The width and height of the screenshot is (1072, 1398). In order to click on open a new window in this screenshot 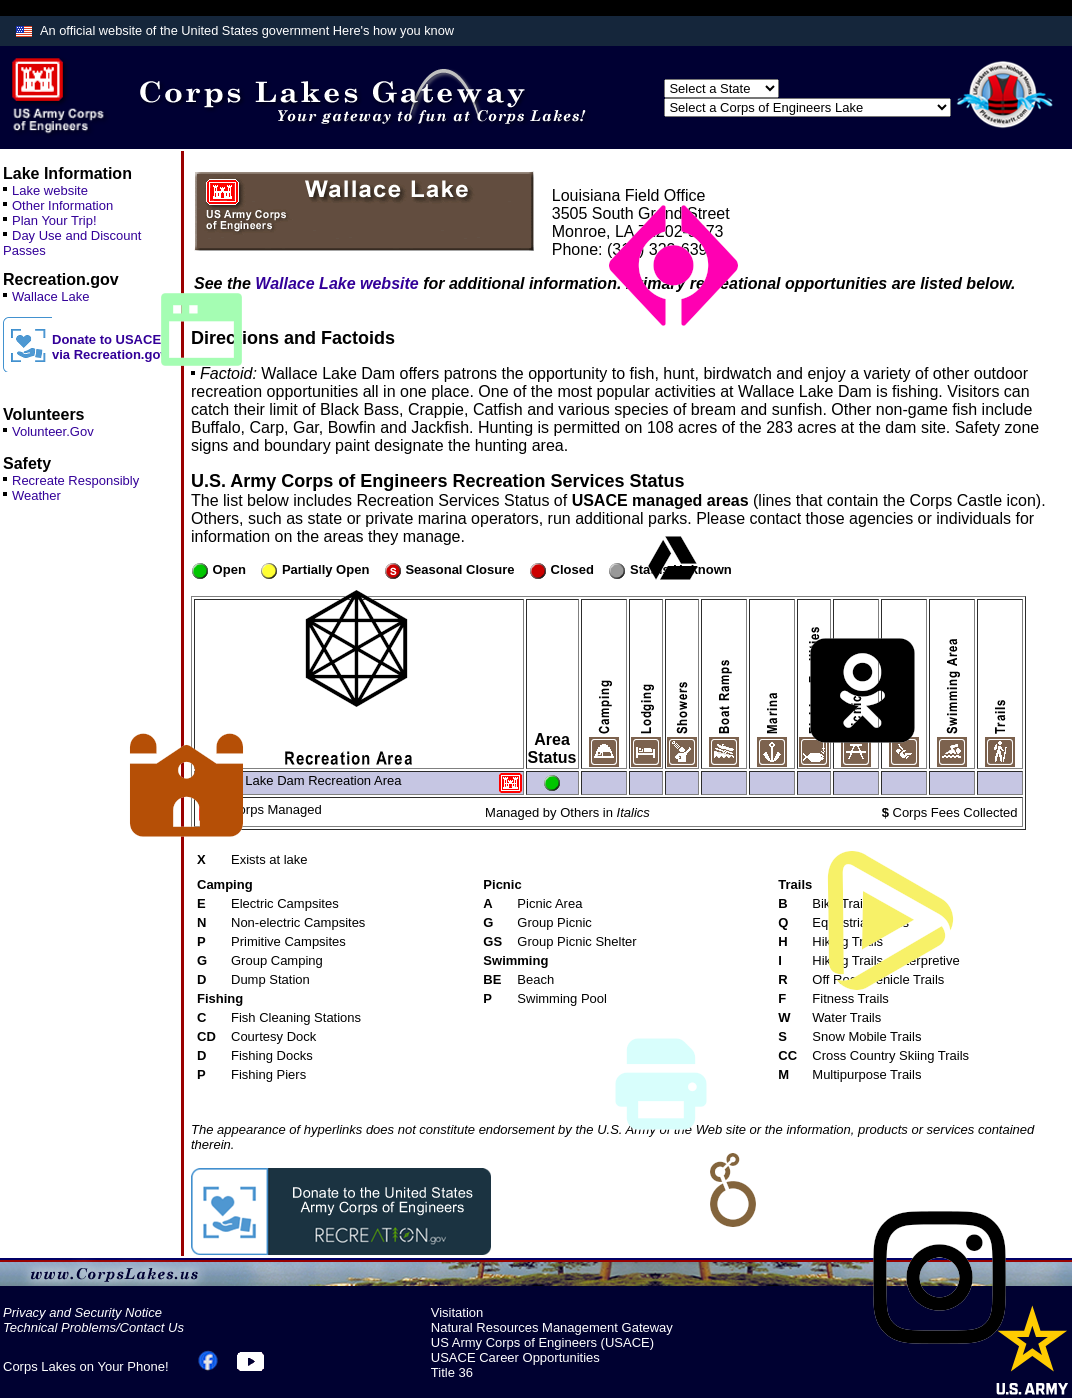, I will do `click(201, 329)`.